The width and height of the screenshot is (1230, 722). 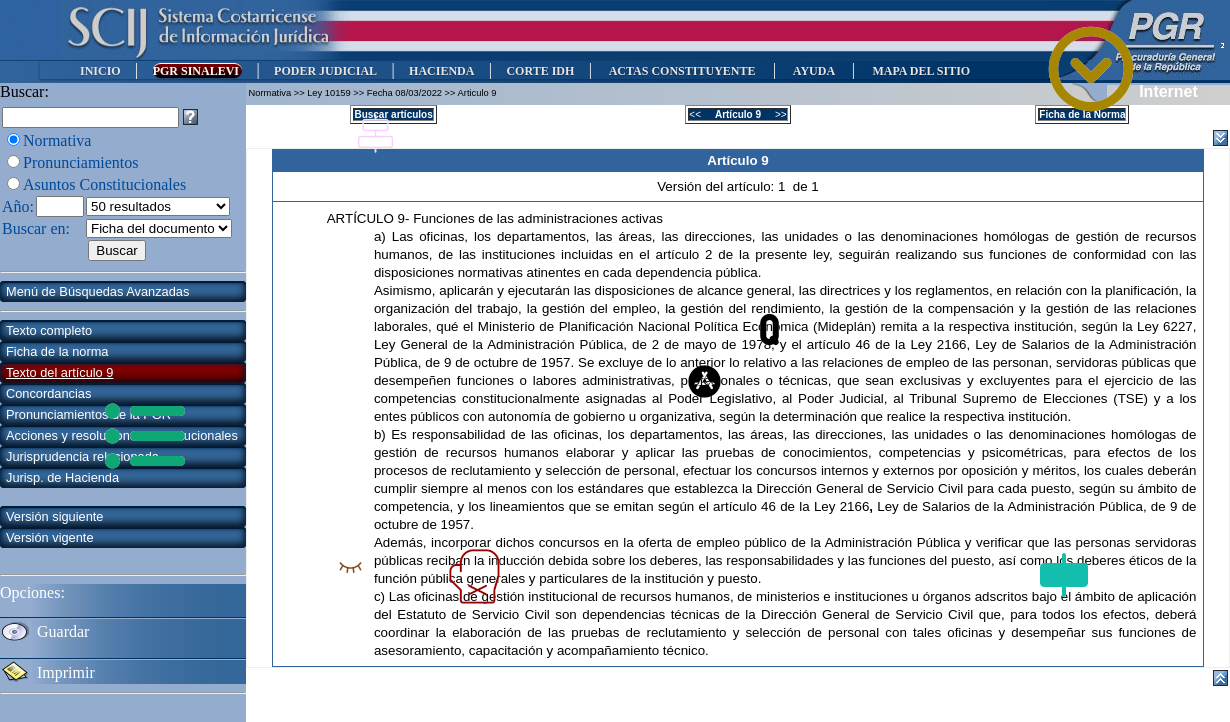 I want to click on indicates a label or category starting with "q", so click(x=769, y=329).